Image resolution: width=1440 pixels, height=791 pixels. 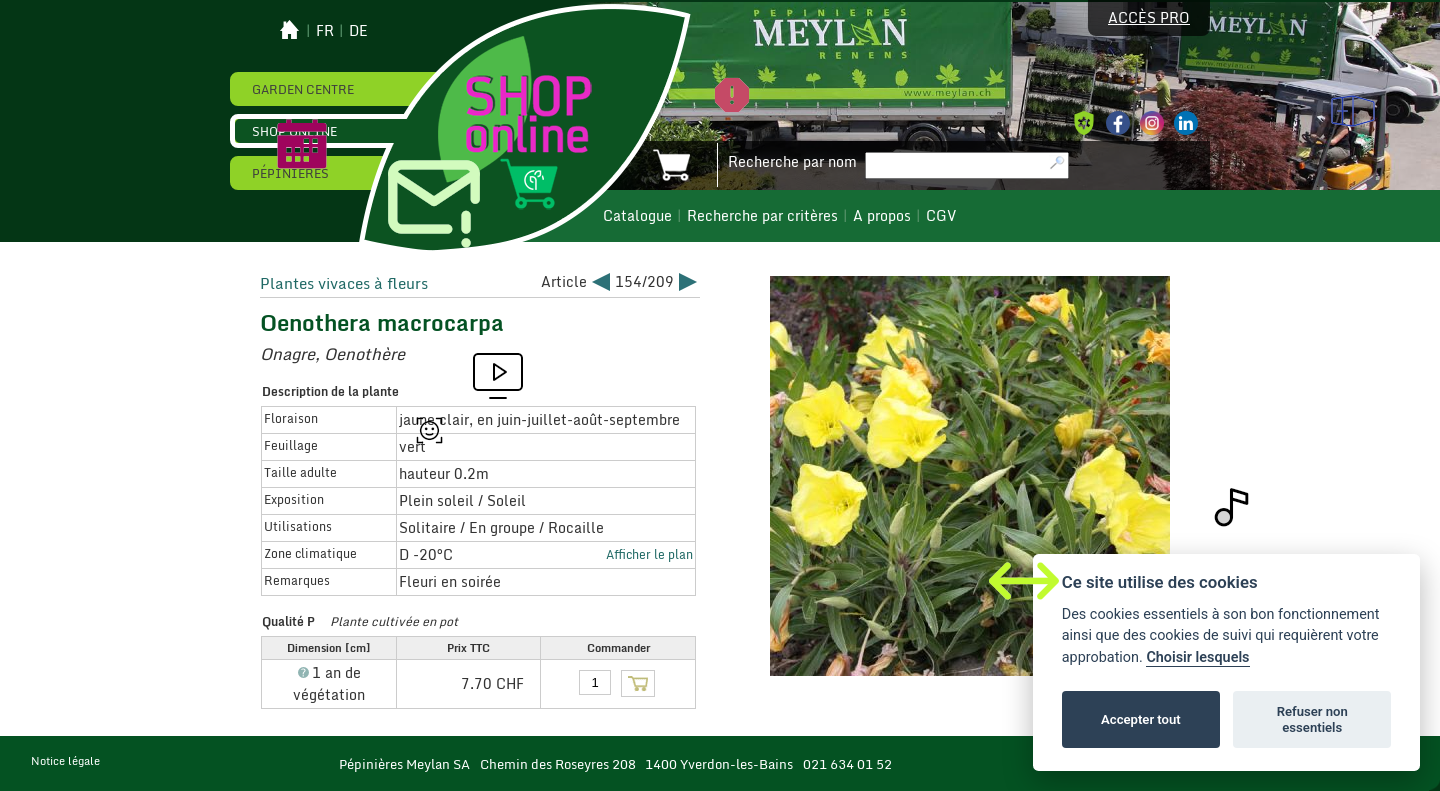 I want to click on access music or audio player, so click(x=1231, y=506).